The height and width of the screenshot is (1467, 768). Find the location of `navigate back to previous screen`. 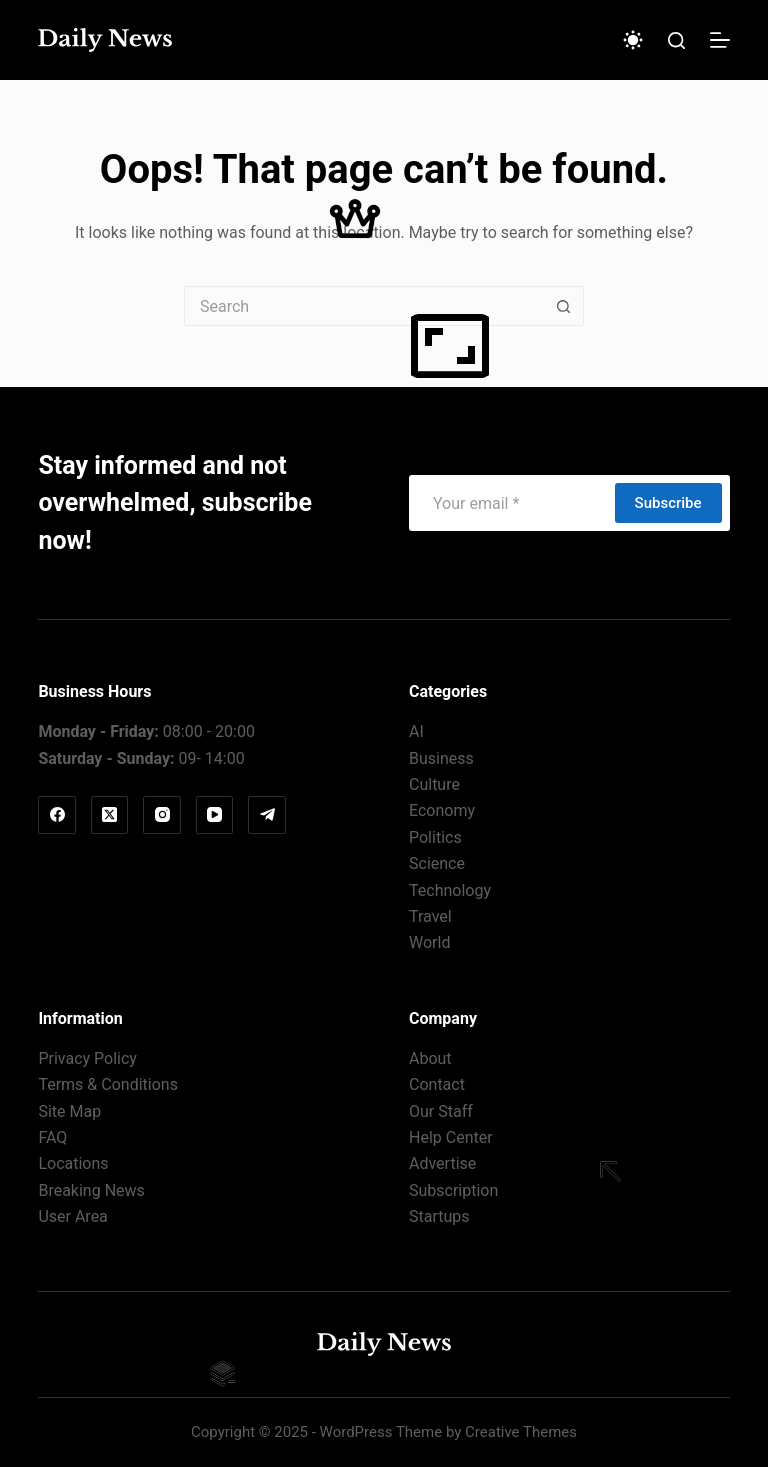

navigate back to previous screen is located at coordinates (610, 1171).